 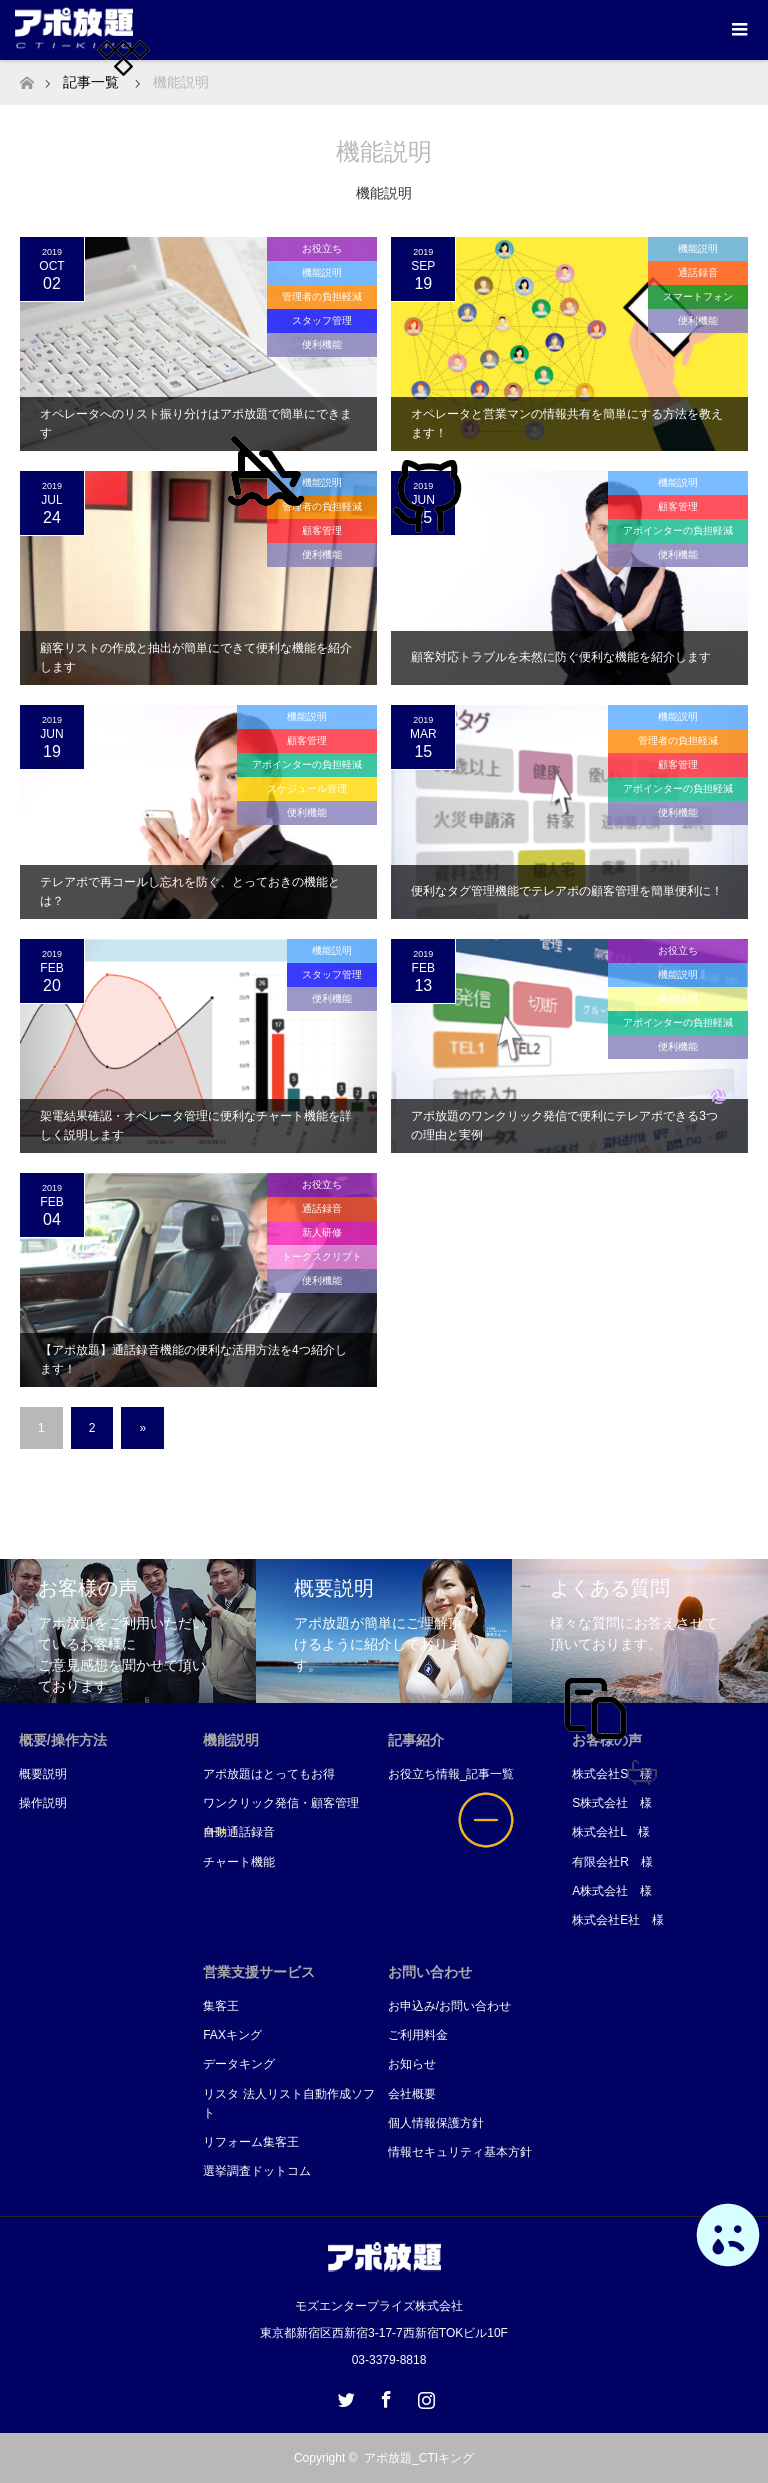 What do you see at coordinates (595, 1708) in the screenshot?
I see `paste copied content from clipboard` at bounding box center [595, 1708].